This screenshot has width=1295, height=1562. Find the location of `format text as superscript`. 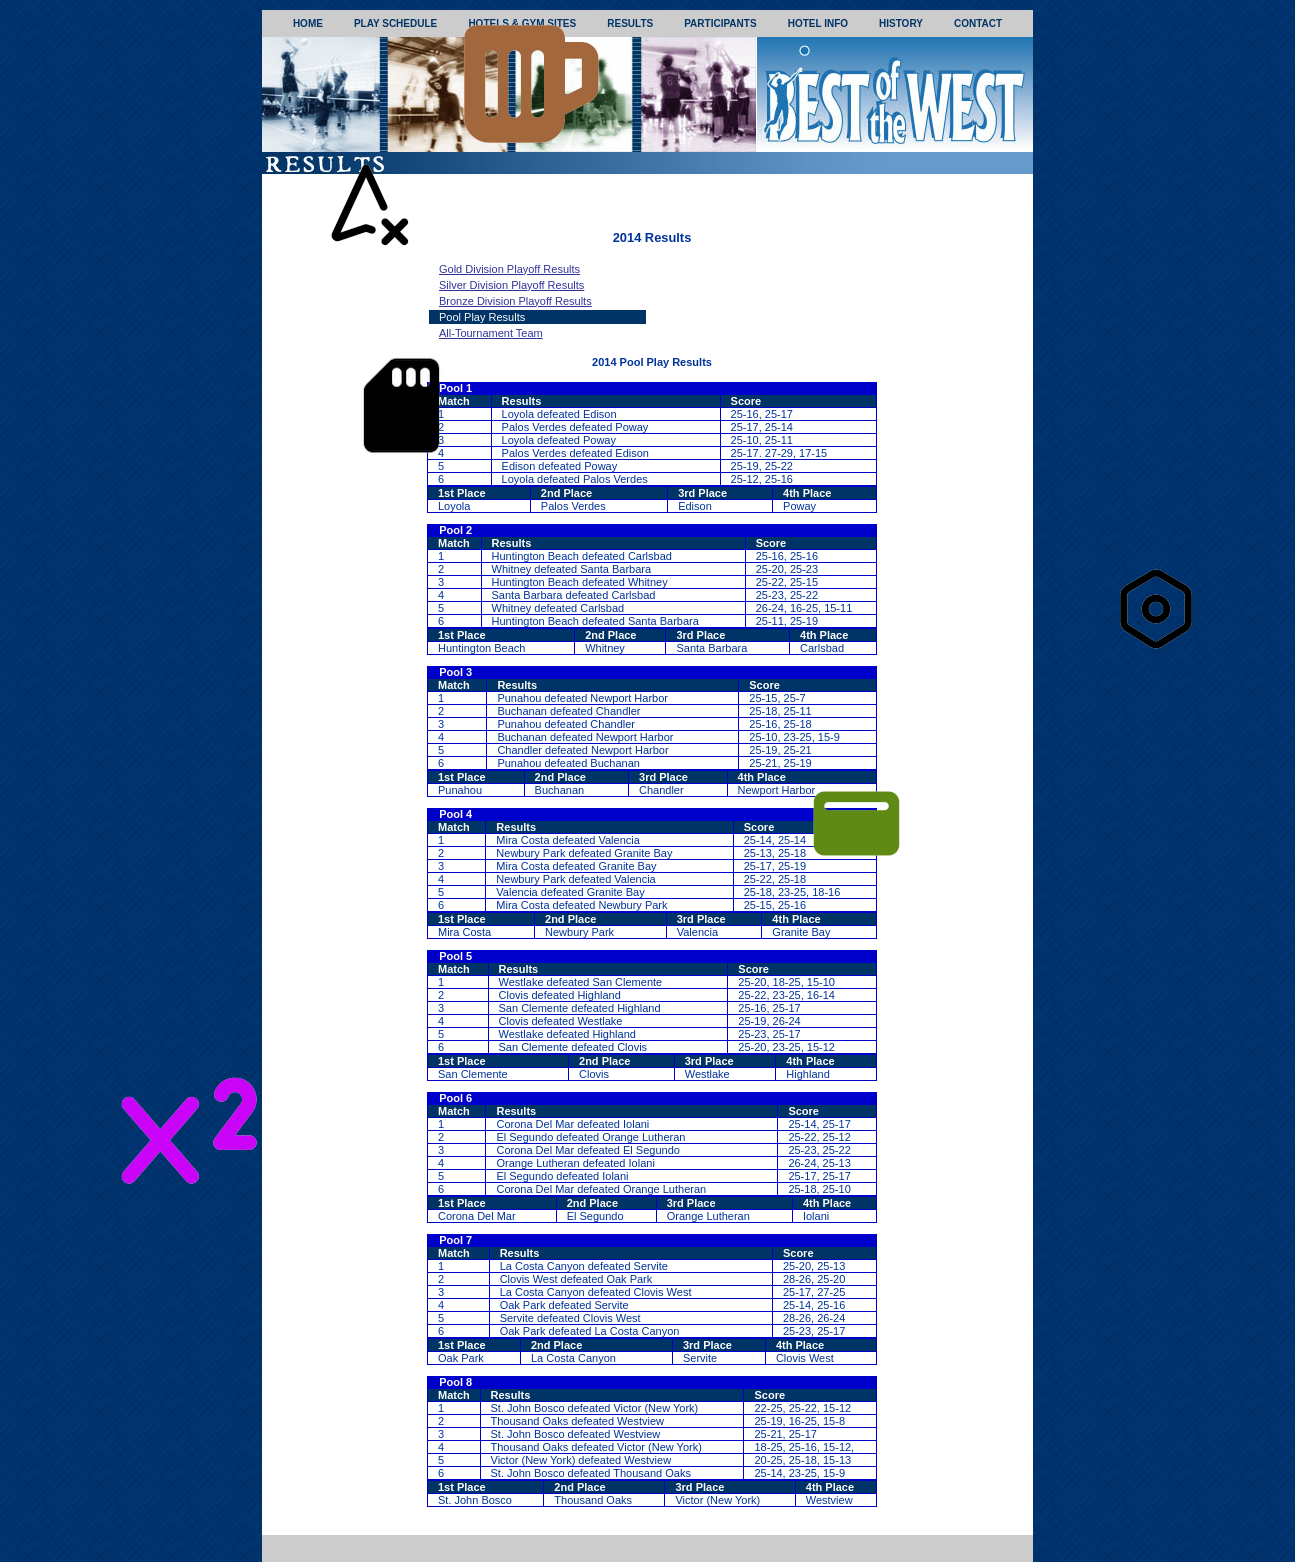

format text as superscript is located at coordinates (182, 1133).